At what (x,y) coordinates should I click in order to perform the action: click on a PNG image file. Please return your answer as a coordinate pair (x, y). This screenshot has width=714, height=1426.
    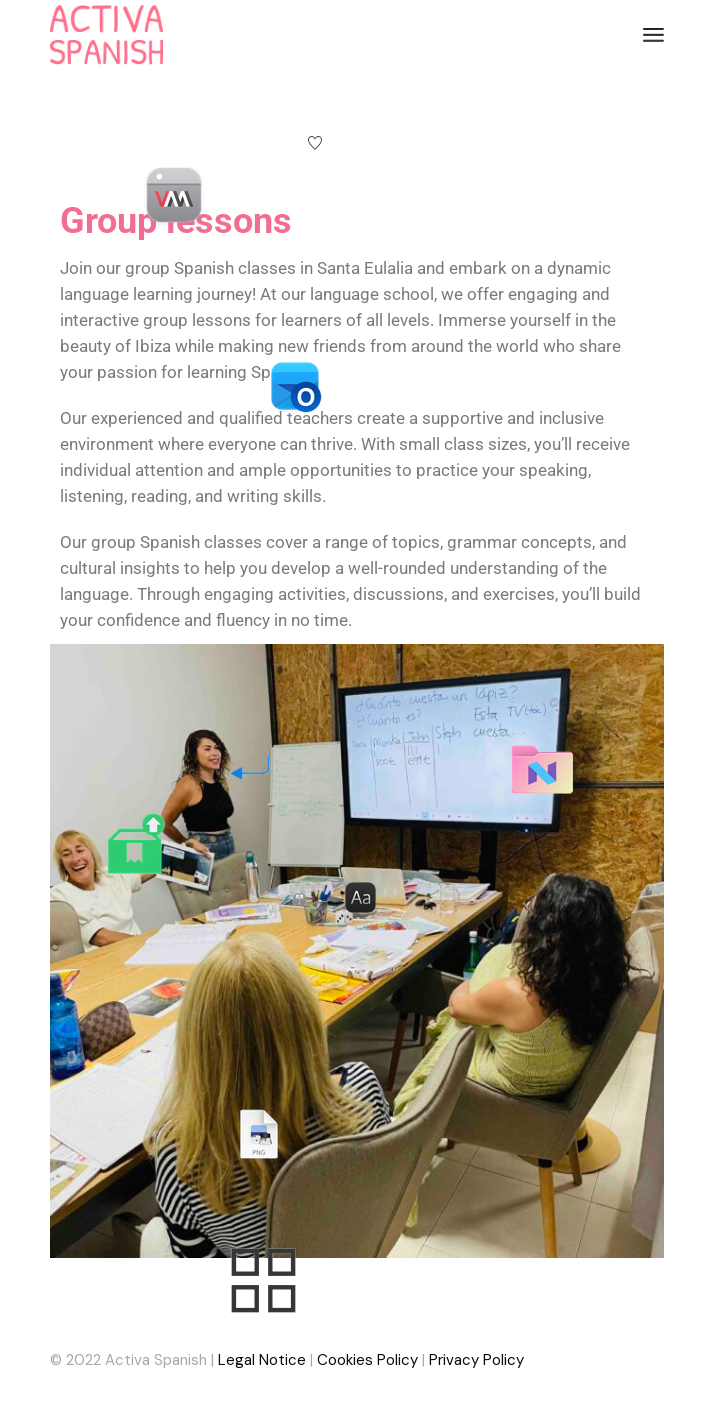
    Looking at the image, I should click on (259, 1135).